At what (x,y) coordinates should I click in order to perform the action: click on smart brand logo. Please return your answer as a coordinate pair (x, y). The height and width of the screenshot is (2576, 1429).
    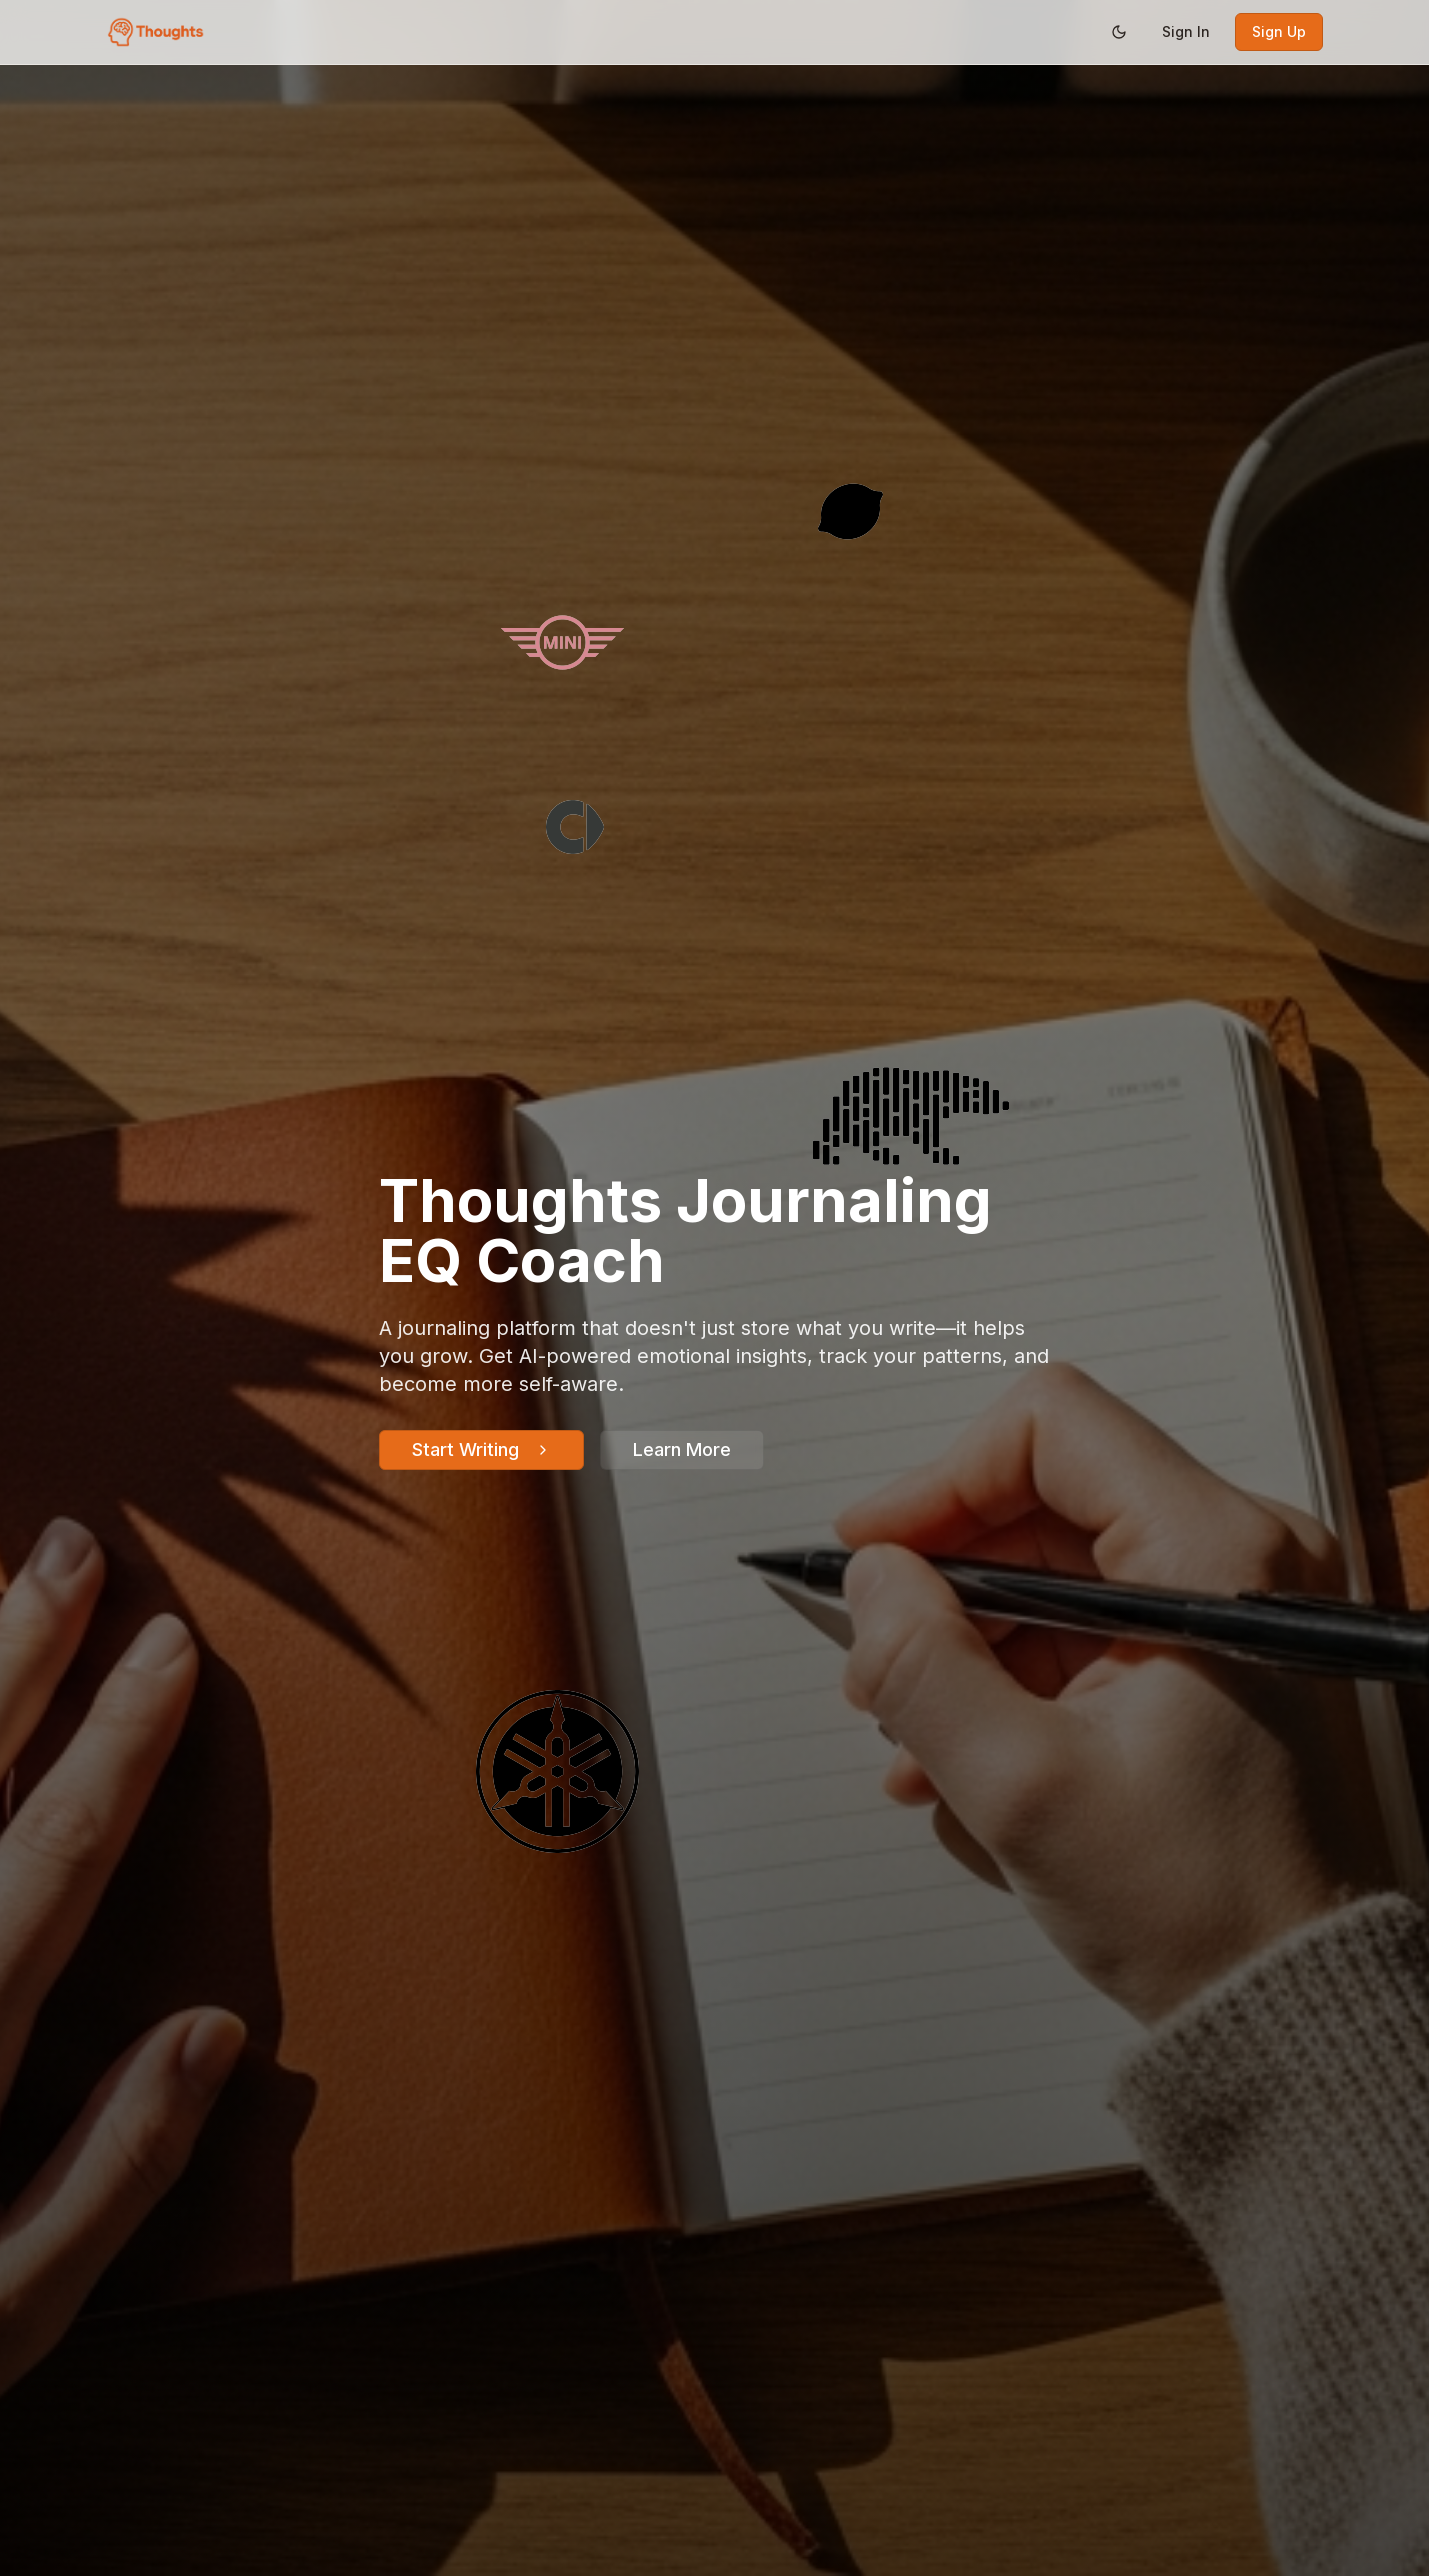
    Looking at the image, I should click on (575, 827).